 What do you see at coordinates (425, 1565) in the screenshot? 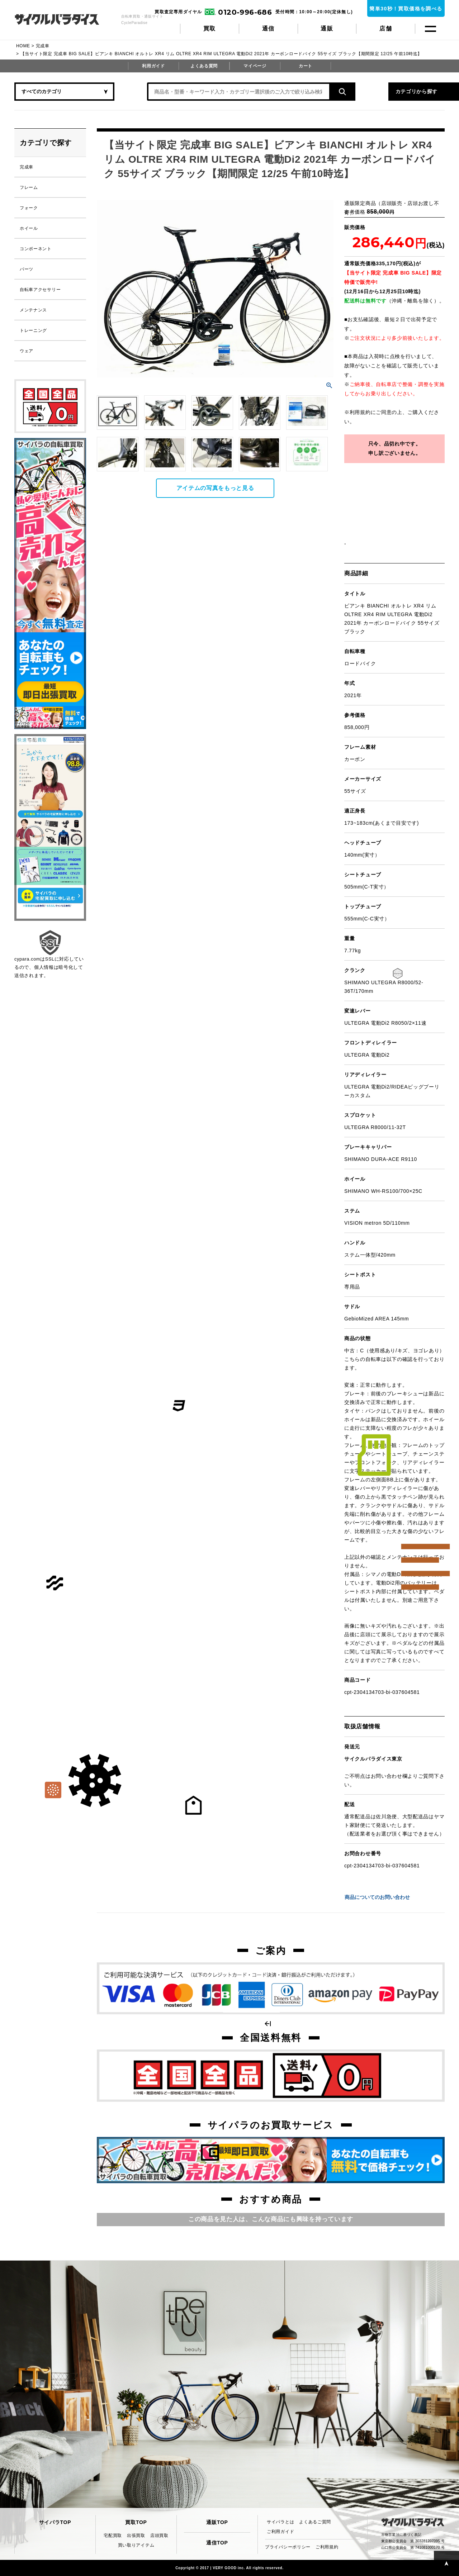
I see `align text to the left` at bounding box center [425, 1565].